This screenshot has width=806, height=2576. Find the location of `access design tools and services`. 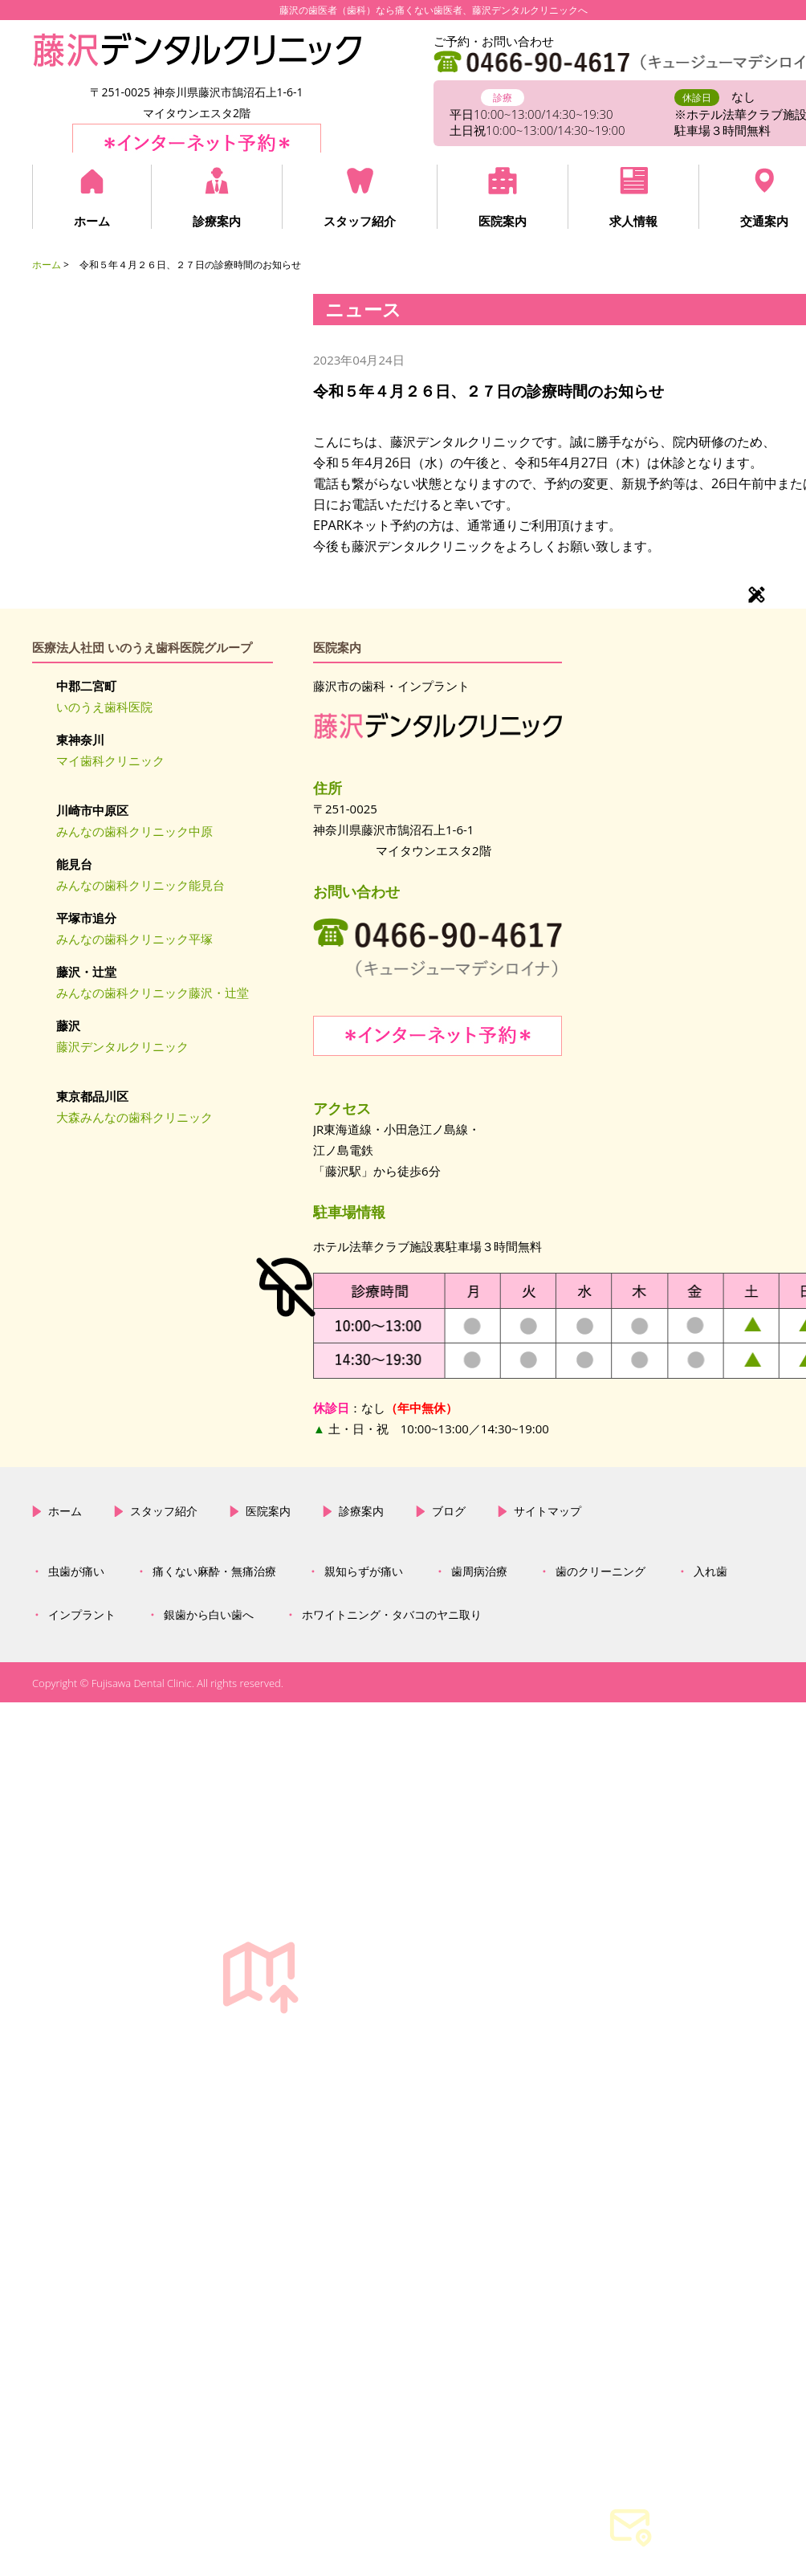

access design tools and services is located at coordinates (756, 594).